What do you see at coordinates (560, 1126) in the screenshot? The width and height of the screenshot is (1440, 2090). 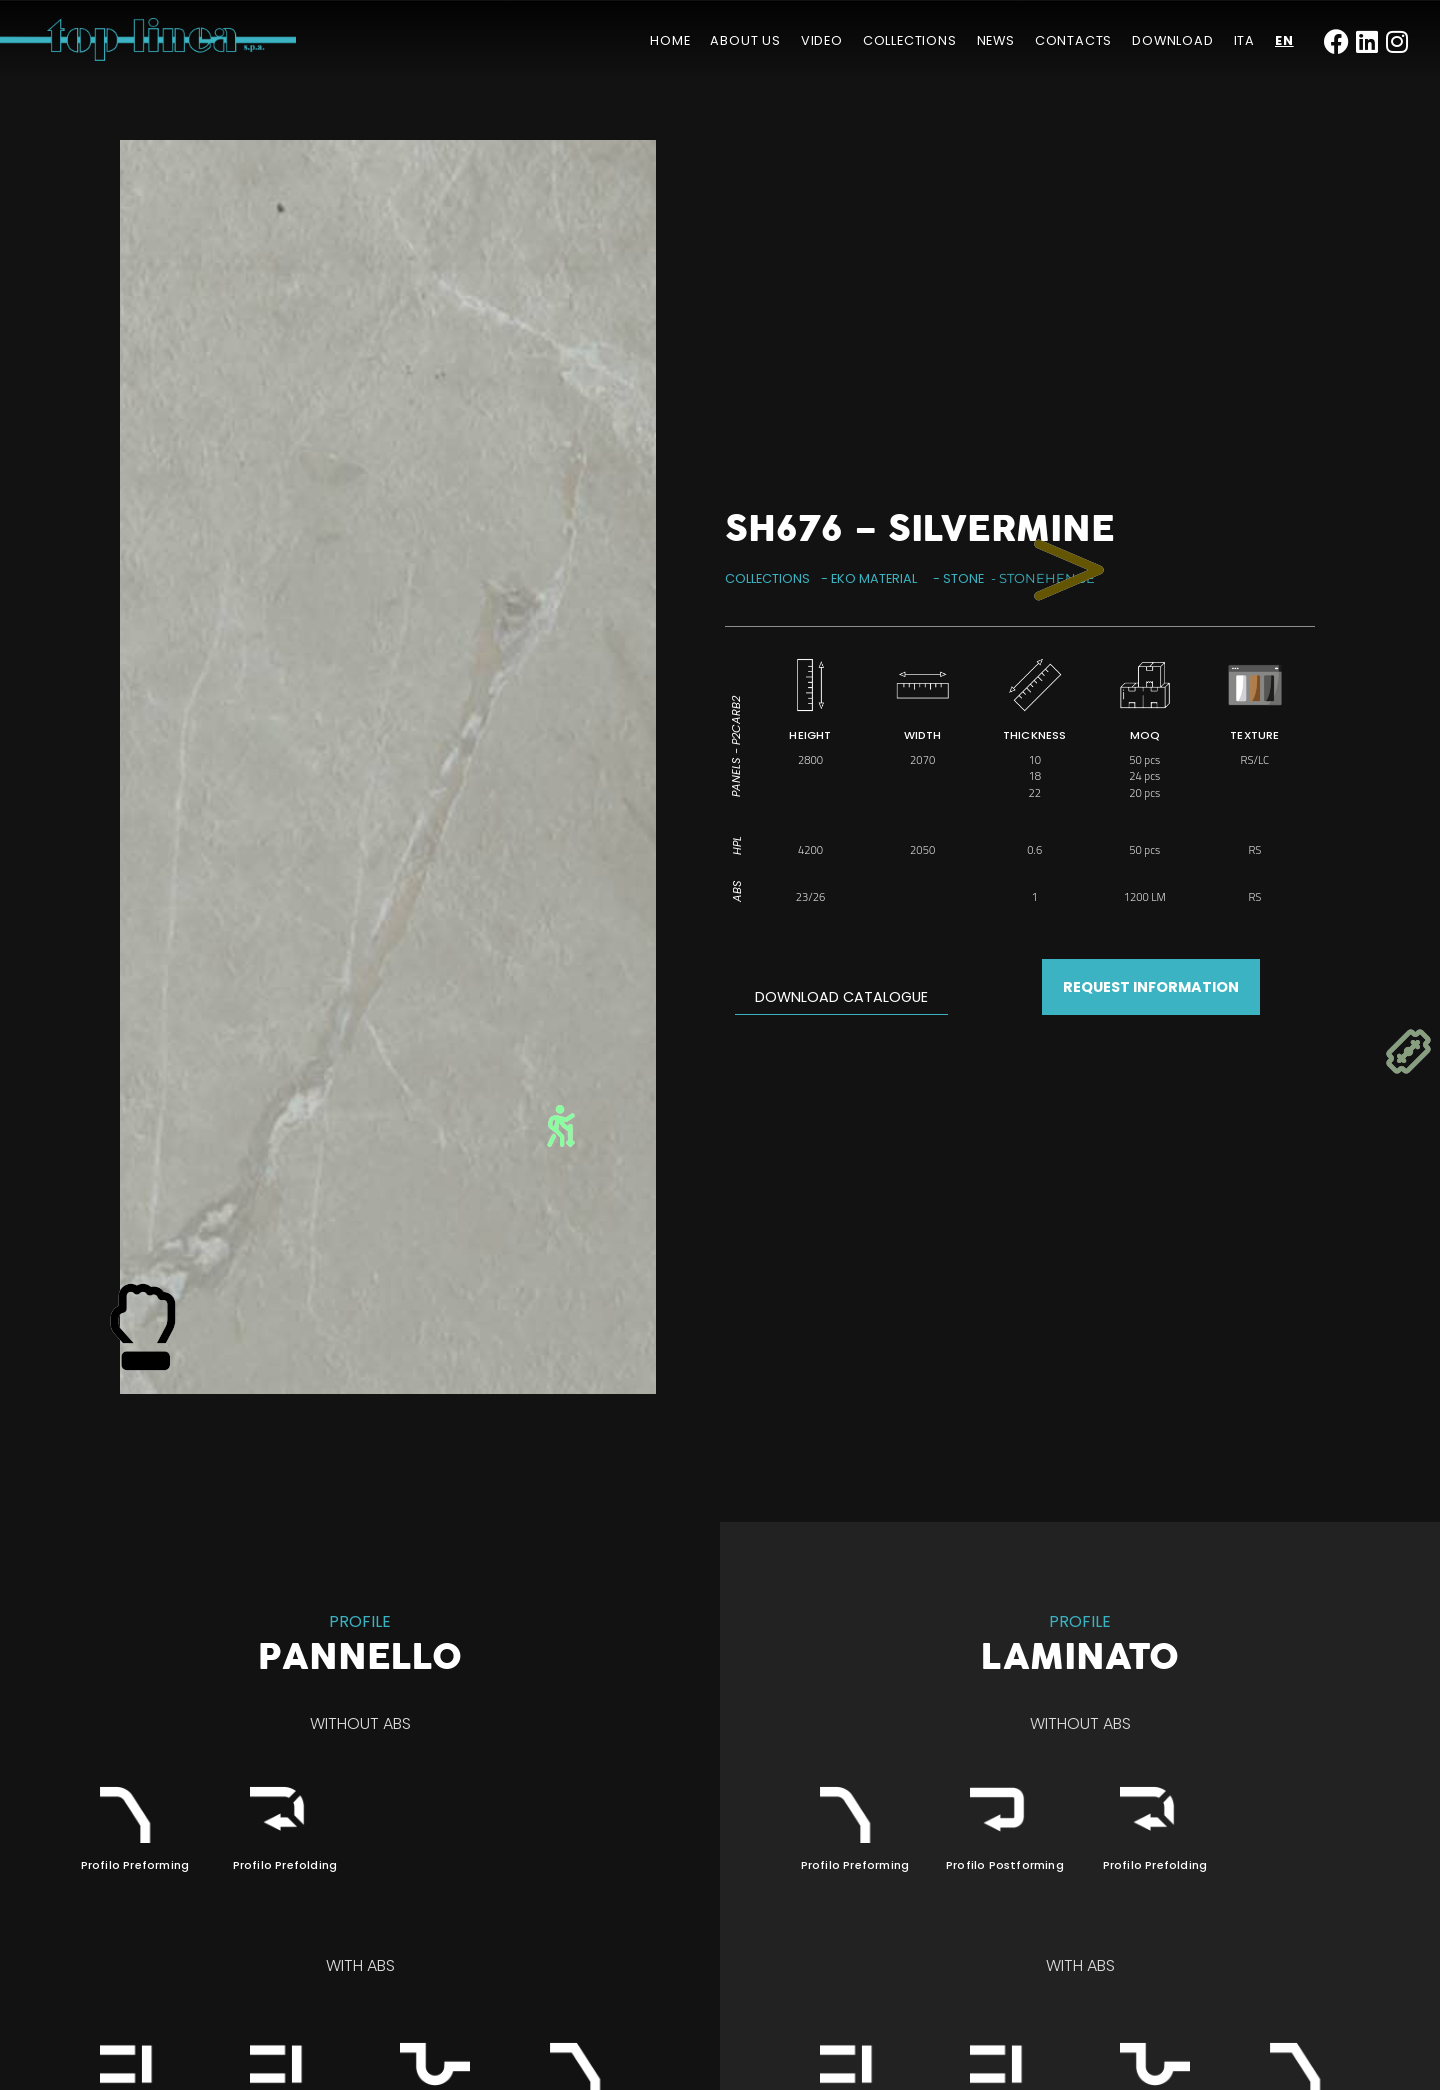 I see `access hiking or trekking activities` at bounding box center [560, 1126].